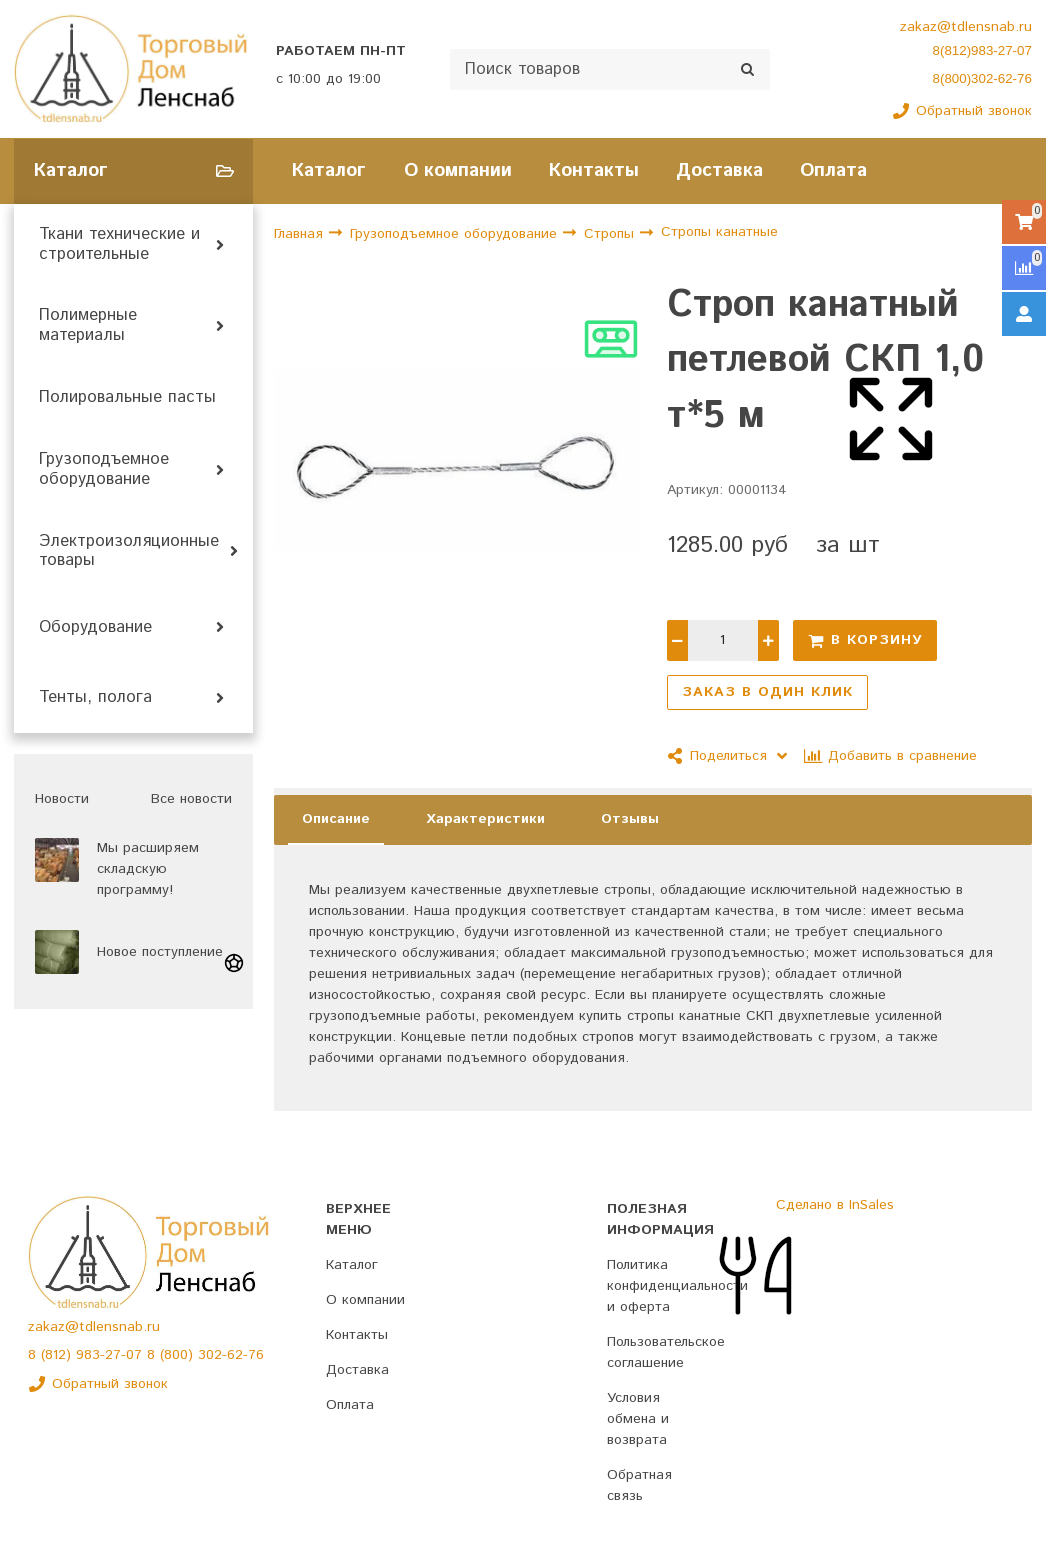 Image resolution: width=1046 pixels, height=1566 pixels. I want to click on access food and dining options, so click(757, 1274).